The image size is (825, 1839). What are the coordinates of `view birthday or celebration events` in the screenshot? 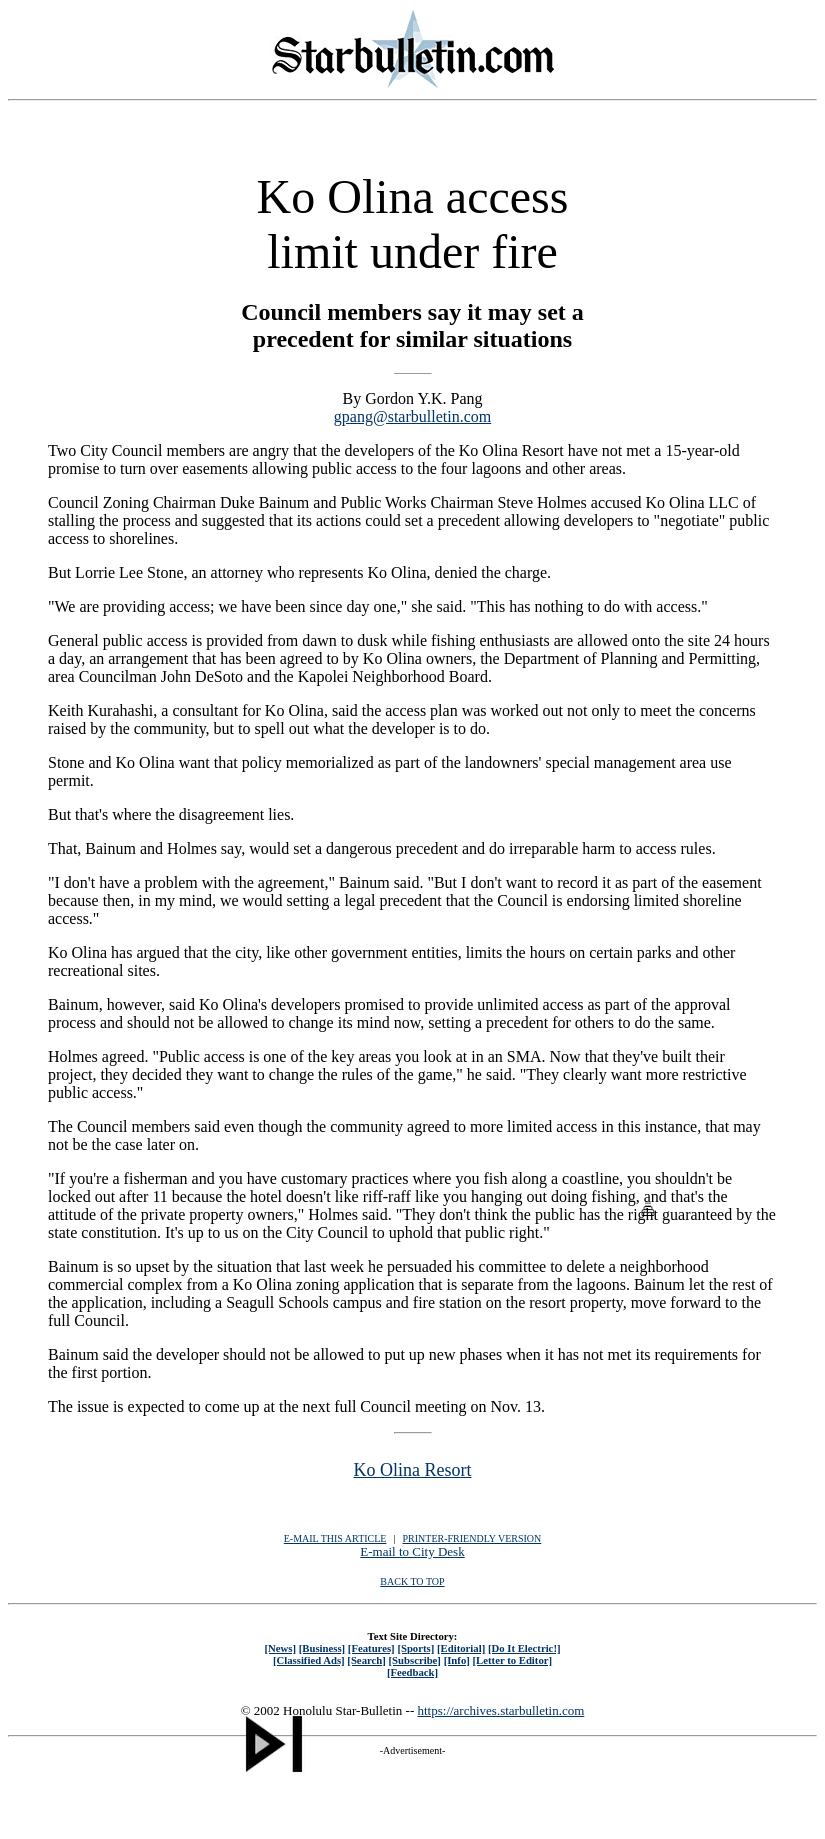 It's located at (648, 1209).